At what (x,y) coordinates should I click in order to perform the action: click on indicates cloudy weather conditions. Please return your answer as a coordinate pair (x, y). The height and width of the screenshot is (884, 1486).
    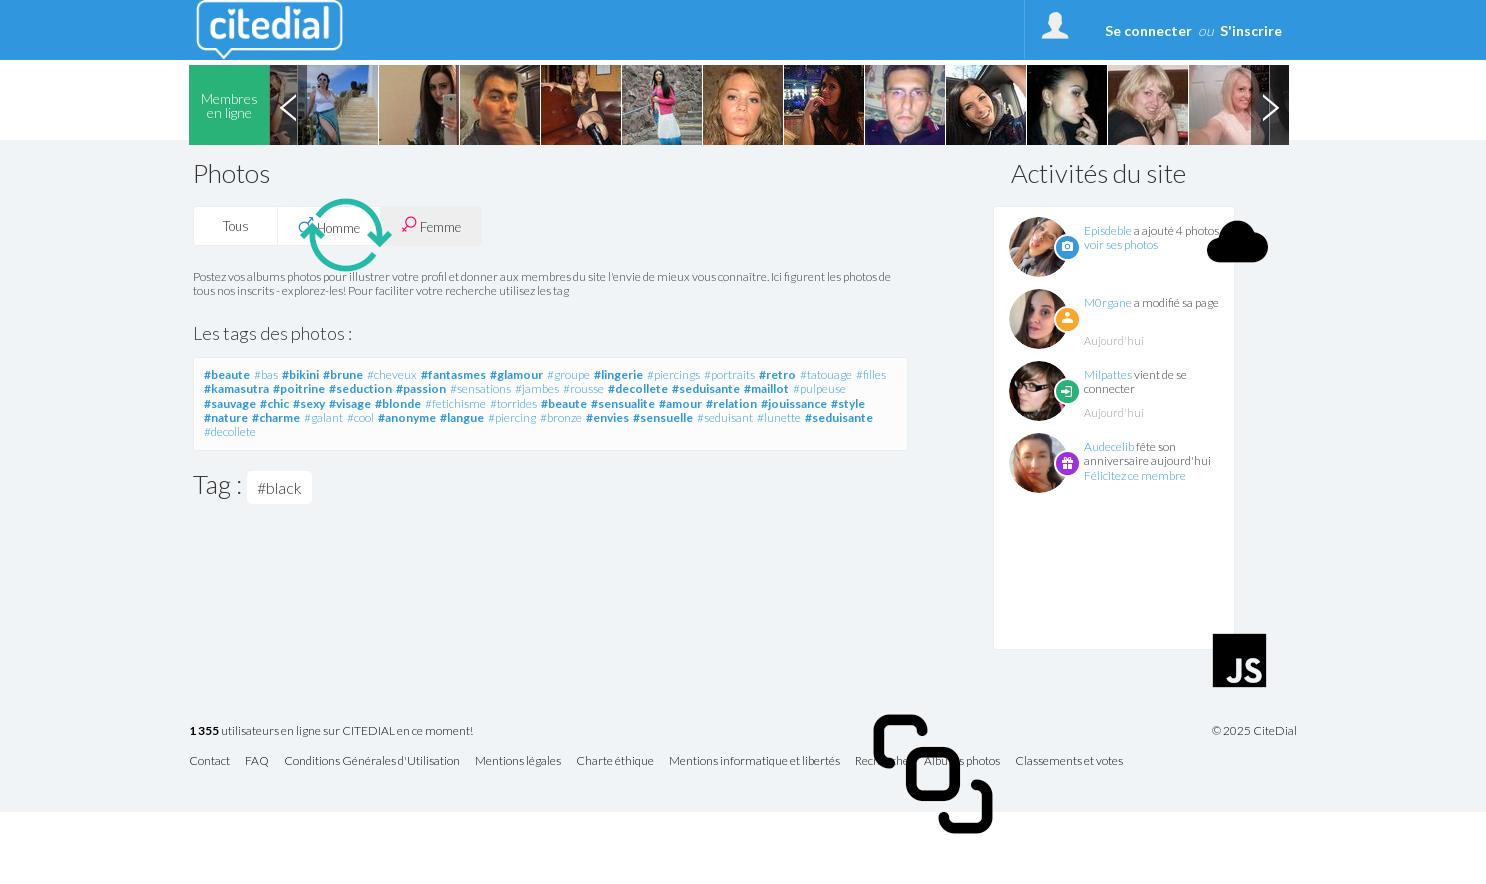
    Looking at the image, I should click on (1237, 241).